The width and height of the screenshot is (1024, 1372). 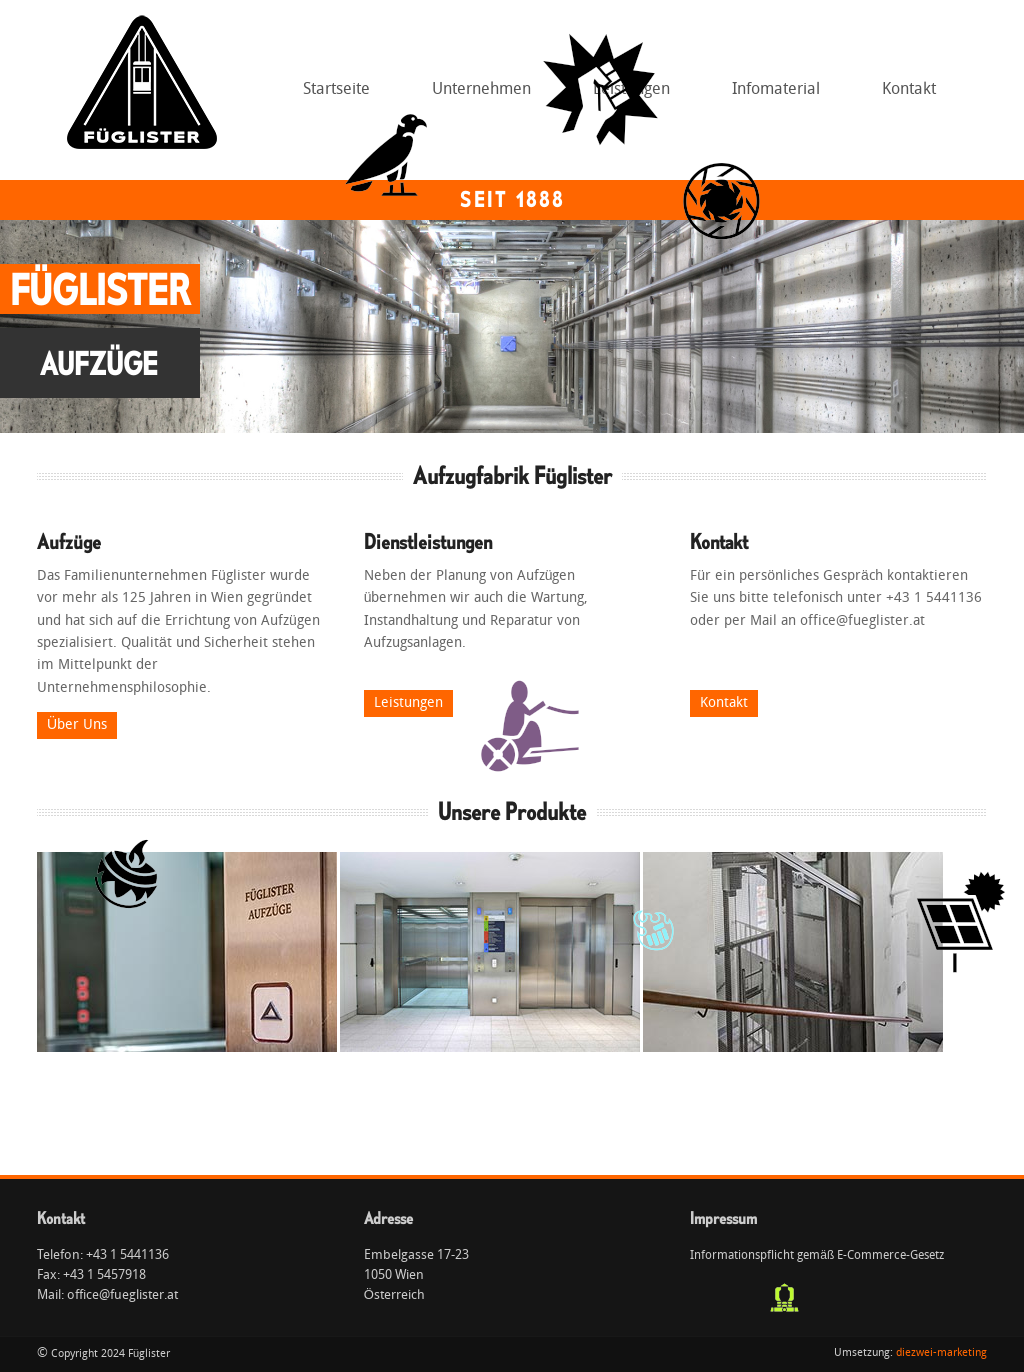 What do you see at coordinates (386, 155) in the screenshot?
I see `egyptian-themed game element or character` at bounding box center [386, 155].